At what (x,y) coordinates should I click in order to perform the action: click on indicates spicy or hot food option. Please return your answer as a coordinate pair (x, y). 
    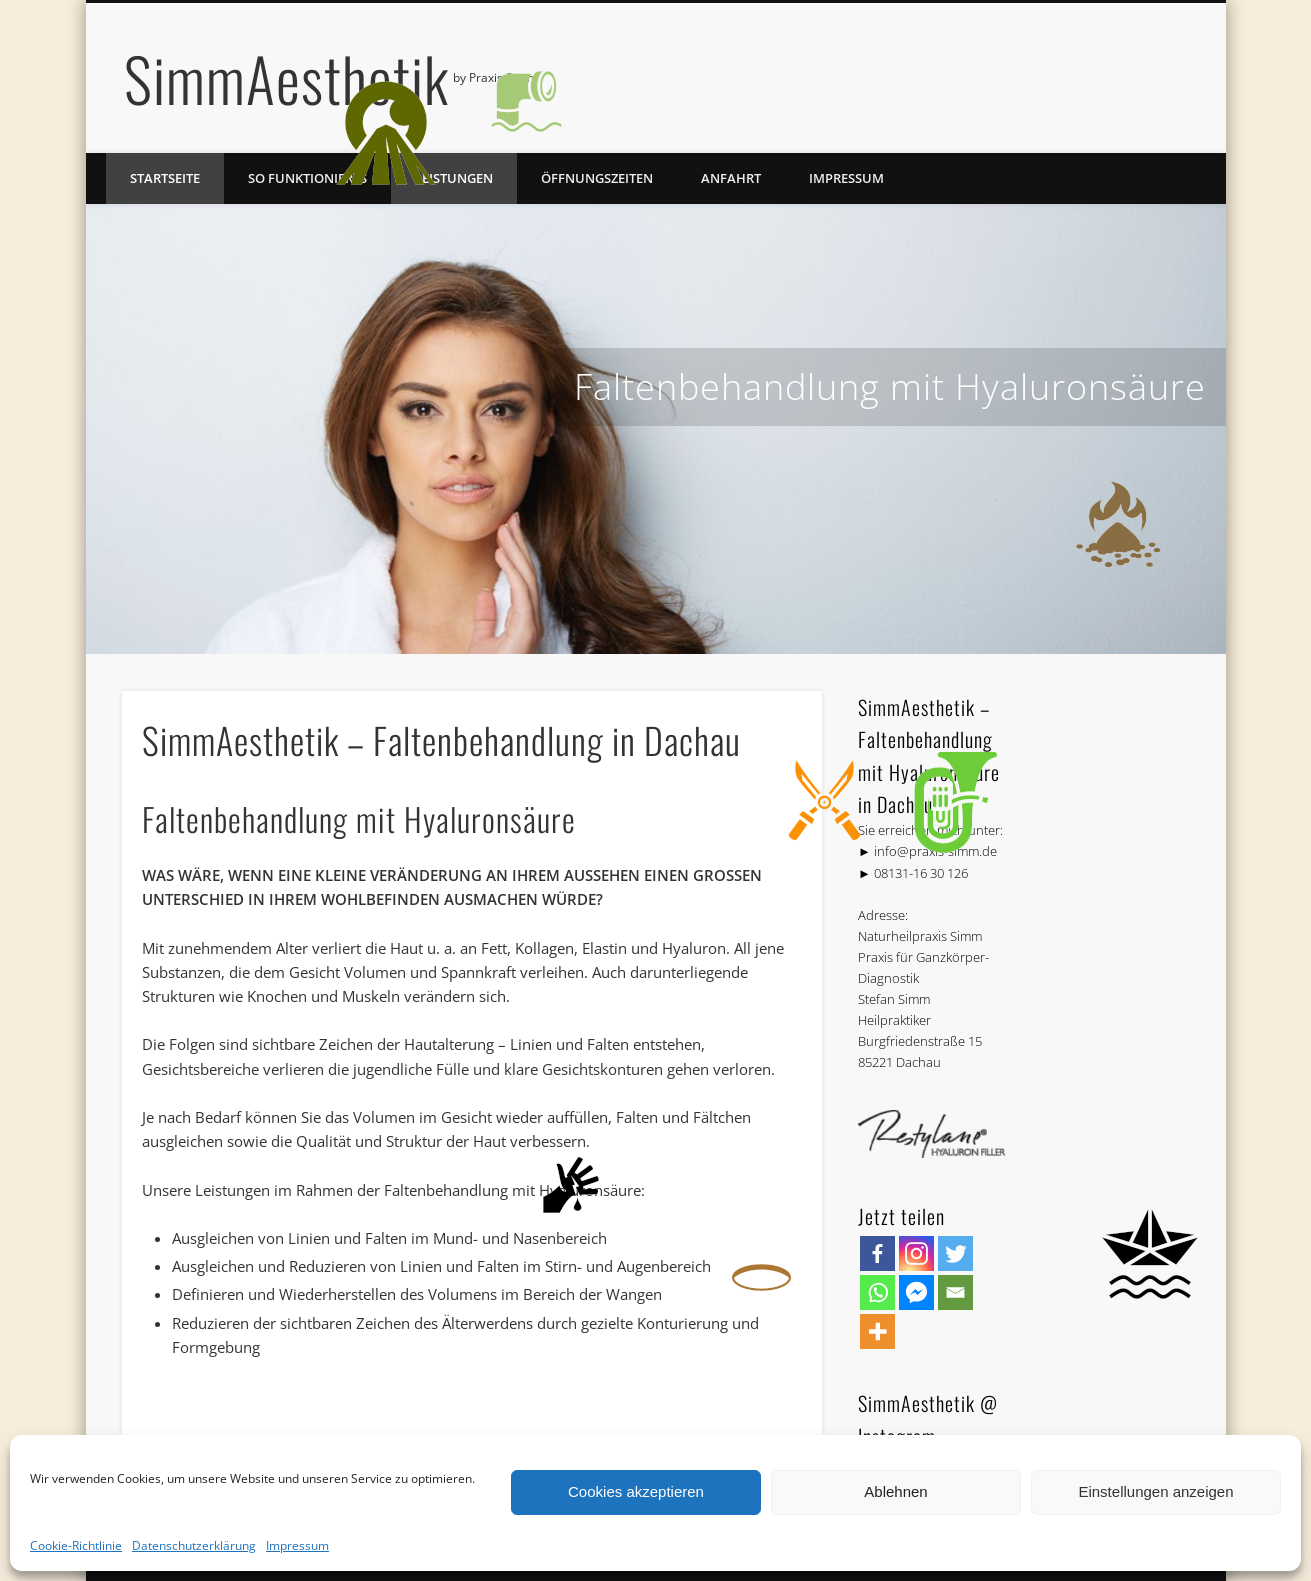
    Looking at the image, I should click on (1119, 525).